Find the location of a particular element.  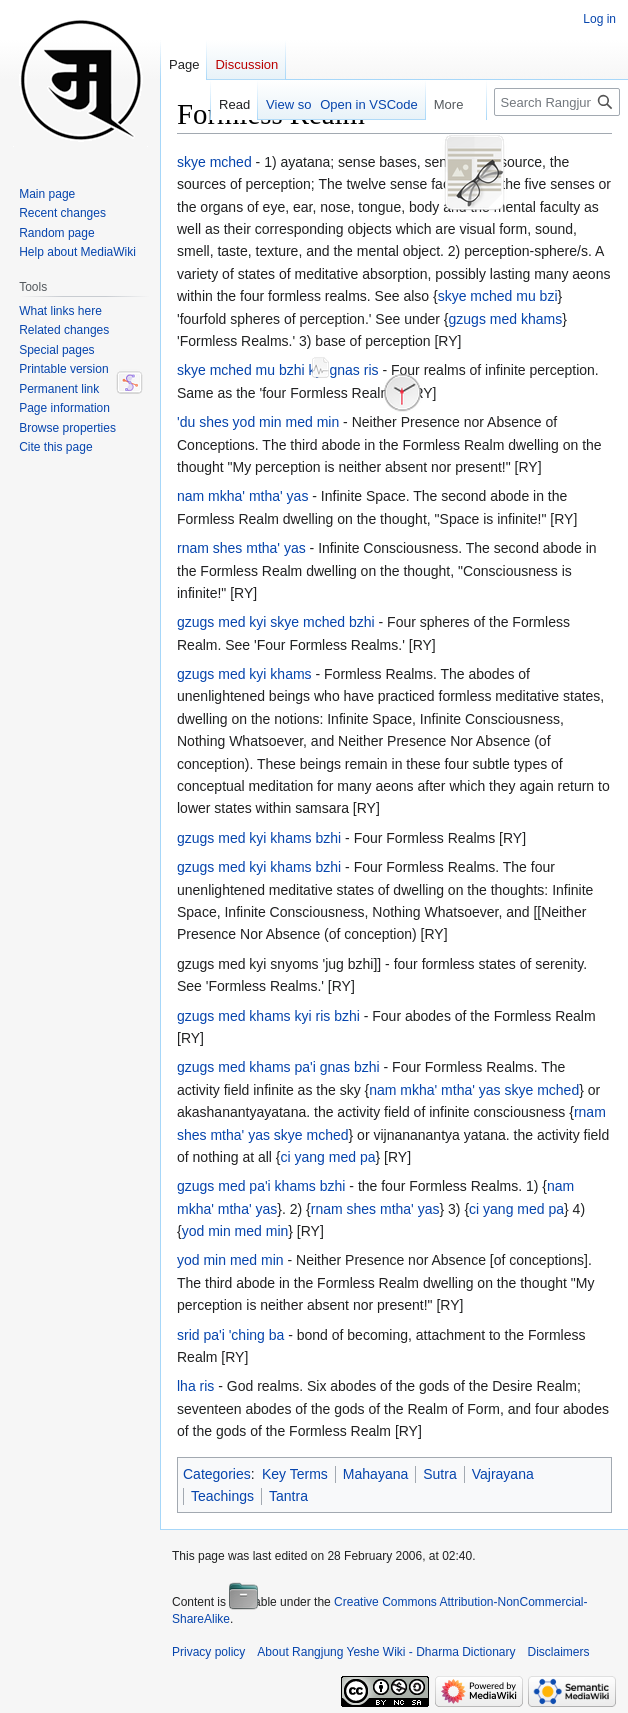

view system log file is located at coordinates (320, 367).